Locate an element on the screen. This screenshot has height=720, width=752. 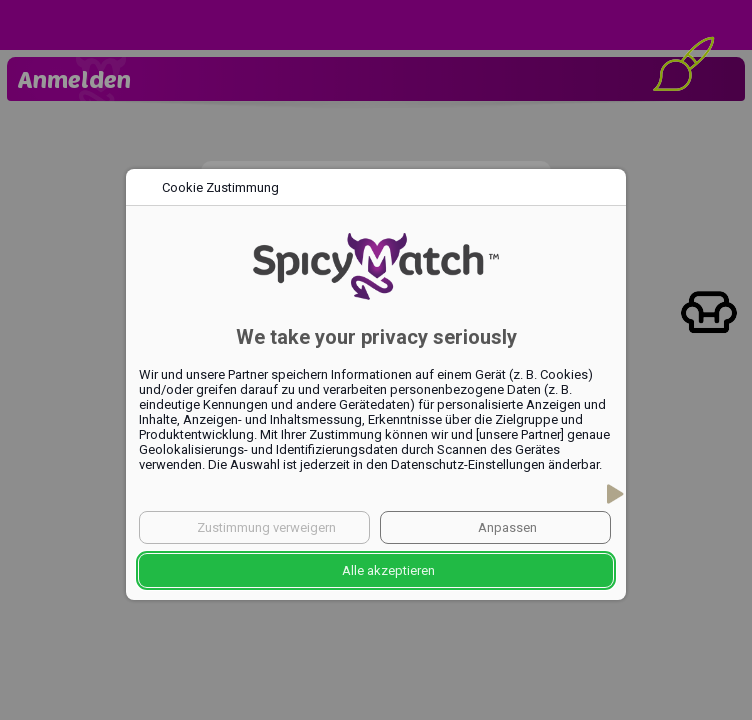
start or resume media playback is located at coordinates (613, 494).